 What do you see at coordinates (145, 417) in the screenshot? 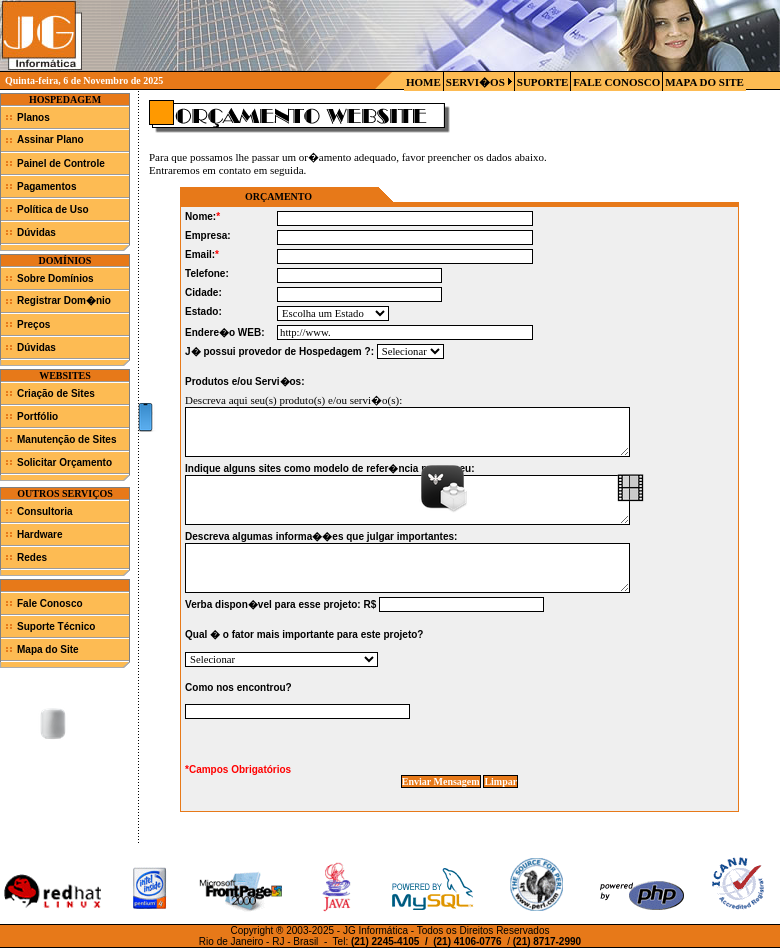
I see `indicates a connected iPhone device` at bounding box center [145, 417].